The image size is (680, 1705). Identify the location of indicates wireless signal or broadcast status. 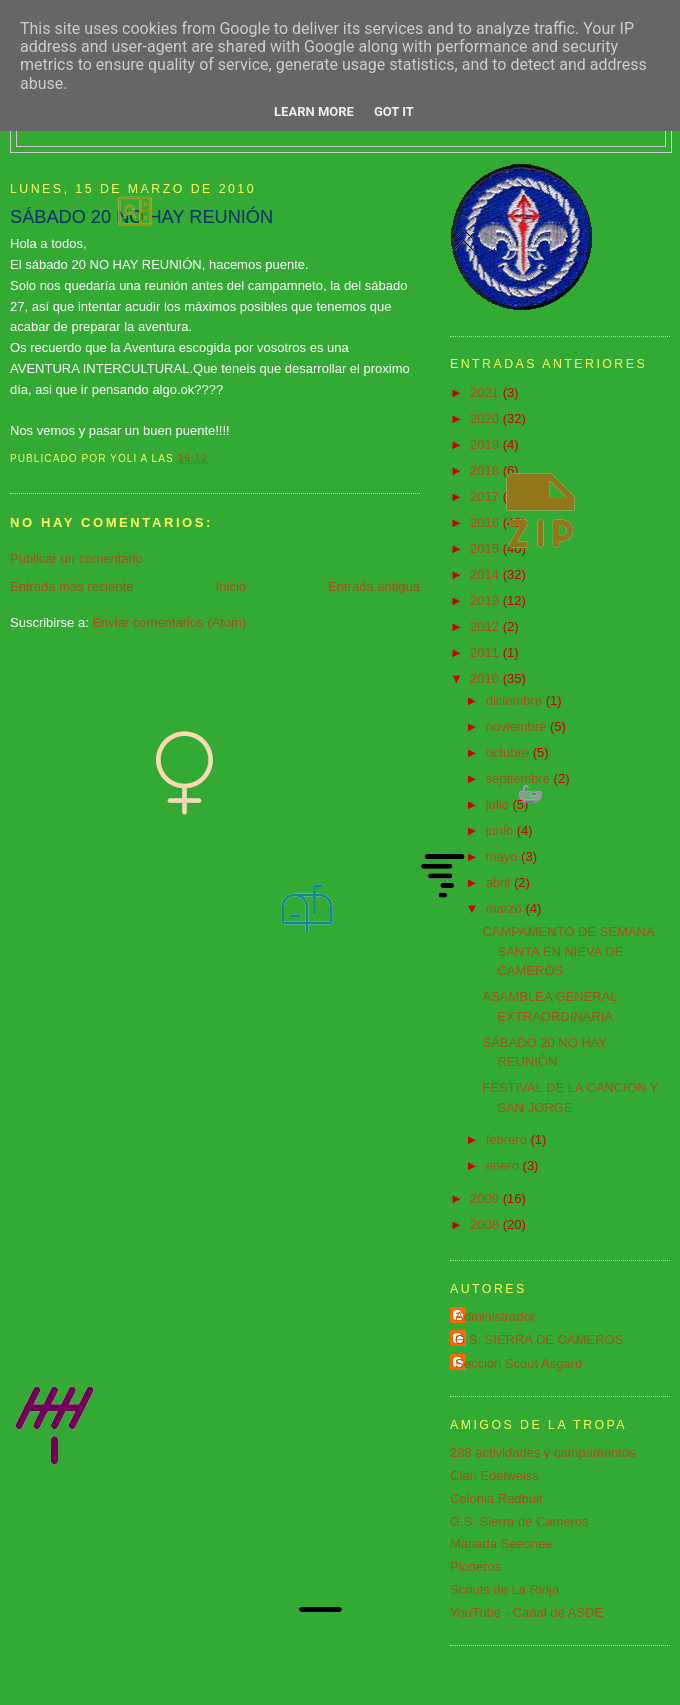
(54, 1425).